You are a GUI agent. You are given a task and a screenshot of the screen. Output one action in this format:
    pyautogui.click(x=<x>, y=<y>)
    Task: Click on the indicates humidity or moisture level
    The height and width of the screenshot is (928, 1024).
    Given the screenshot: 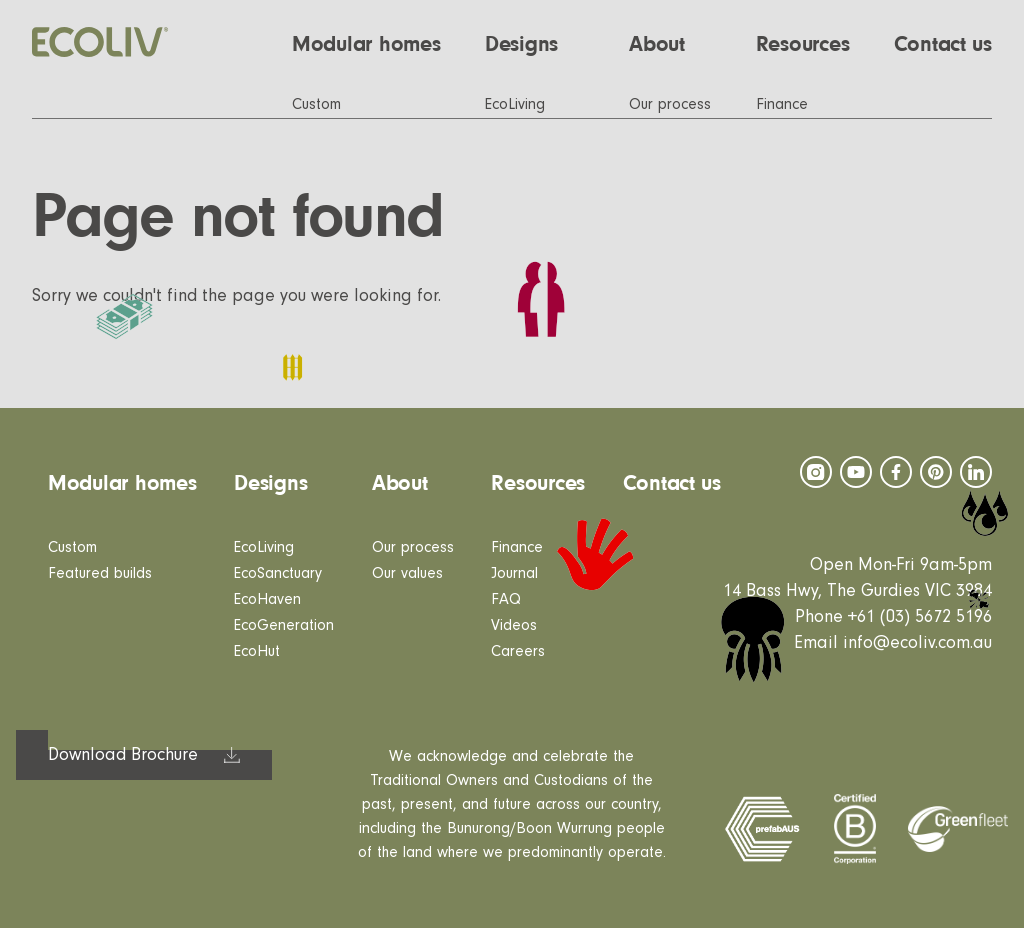 What is the action you would take?
    pyautogui.click(x=985, y=513)
    